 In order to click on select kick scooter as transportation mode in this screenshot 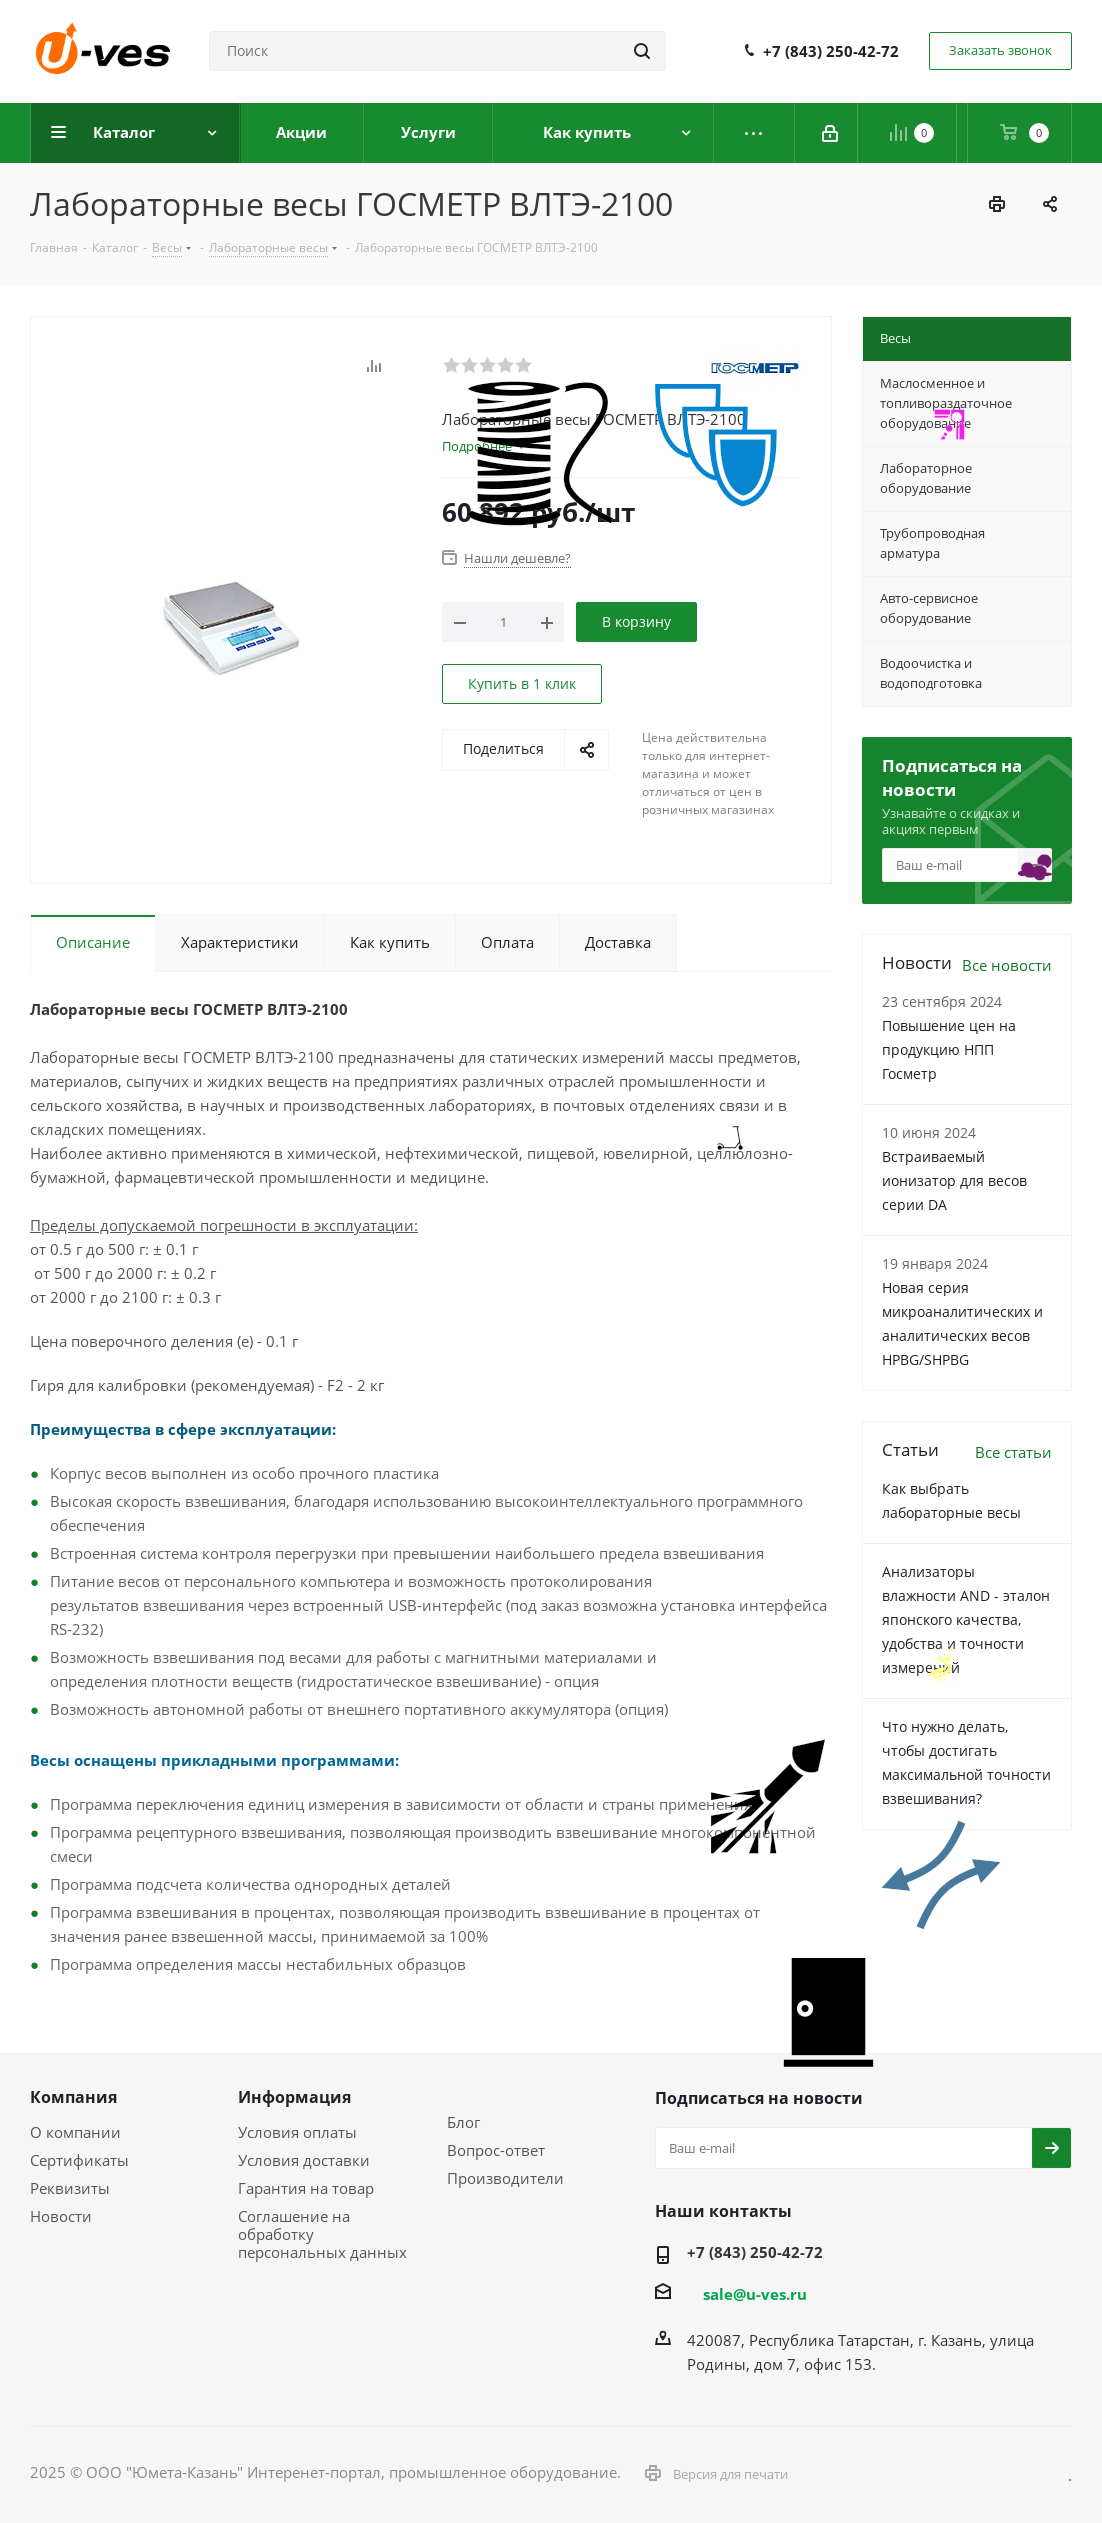, I will do `click(730, 1138)`.